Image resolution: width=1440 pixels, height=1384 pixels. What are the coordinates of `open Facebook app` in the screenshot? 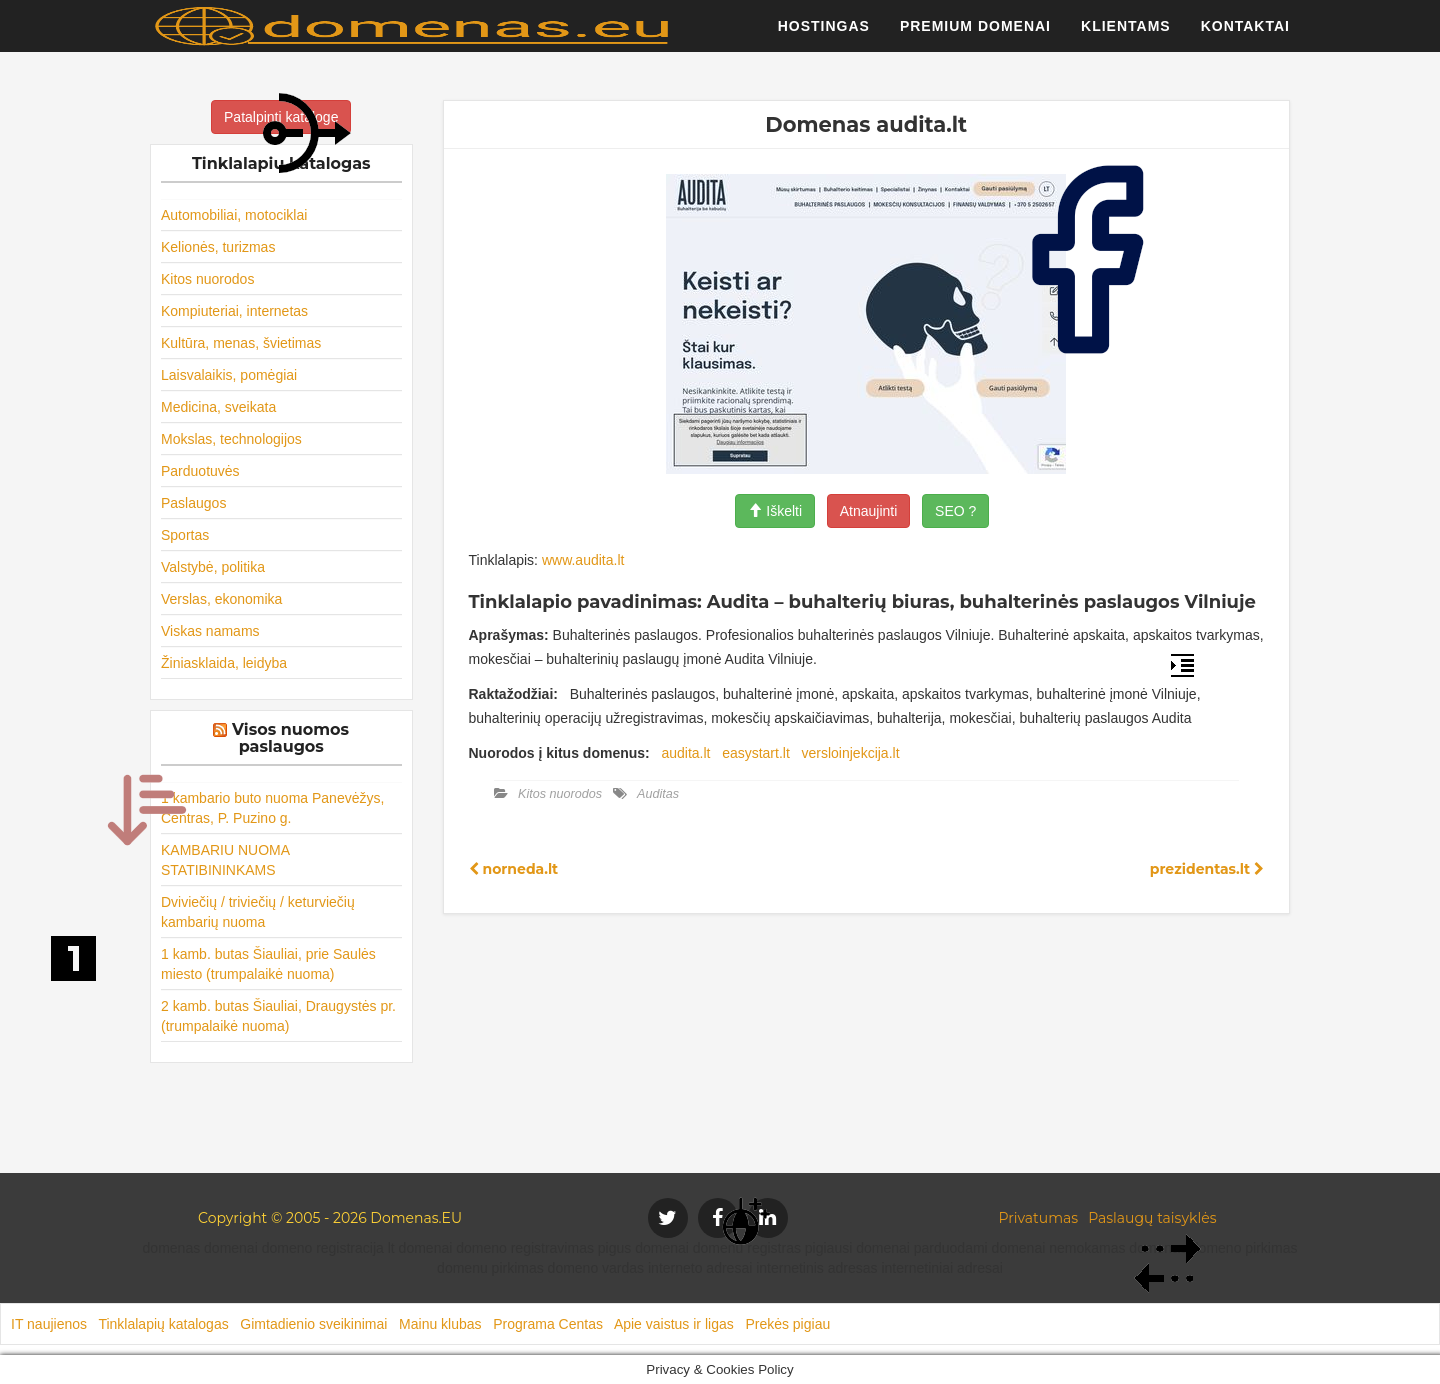 It's located at (1083, 259).